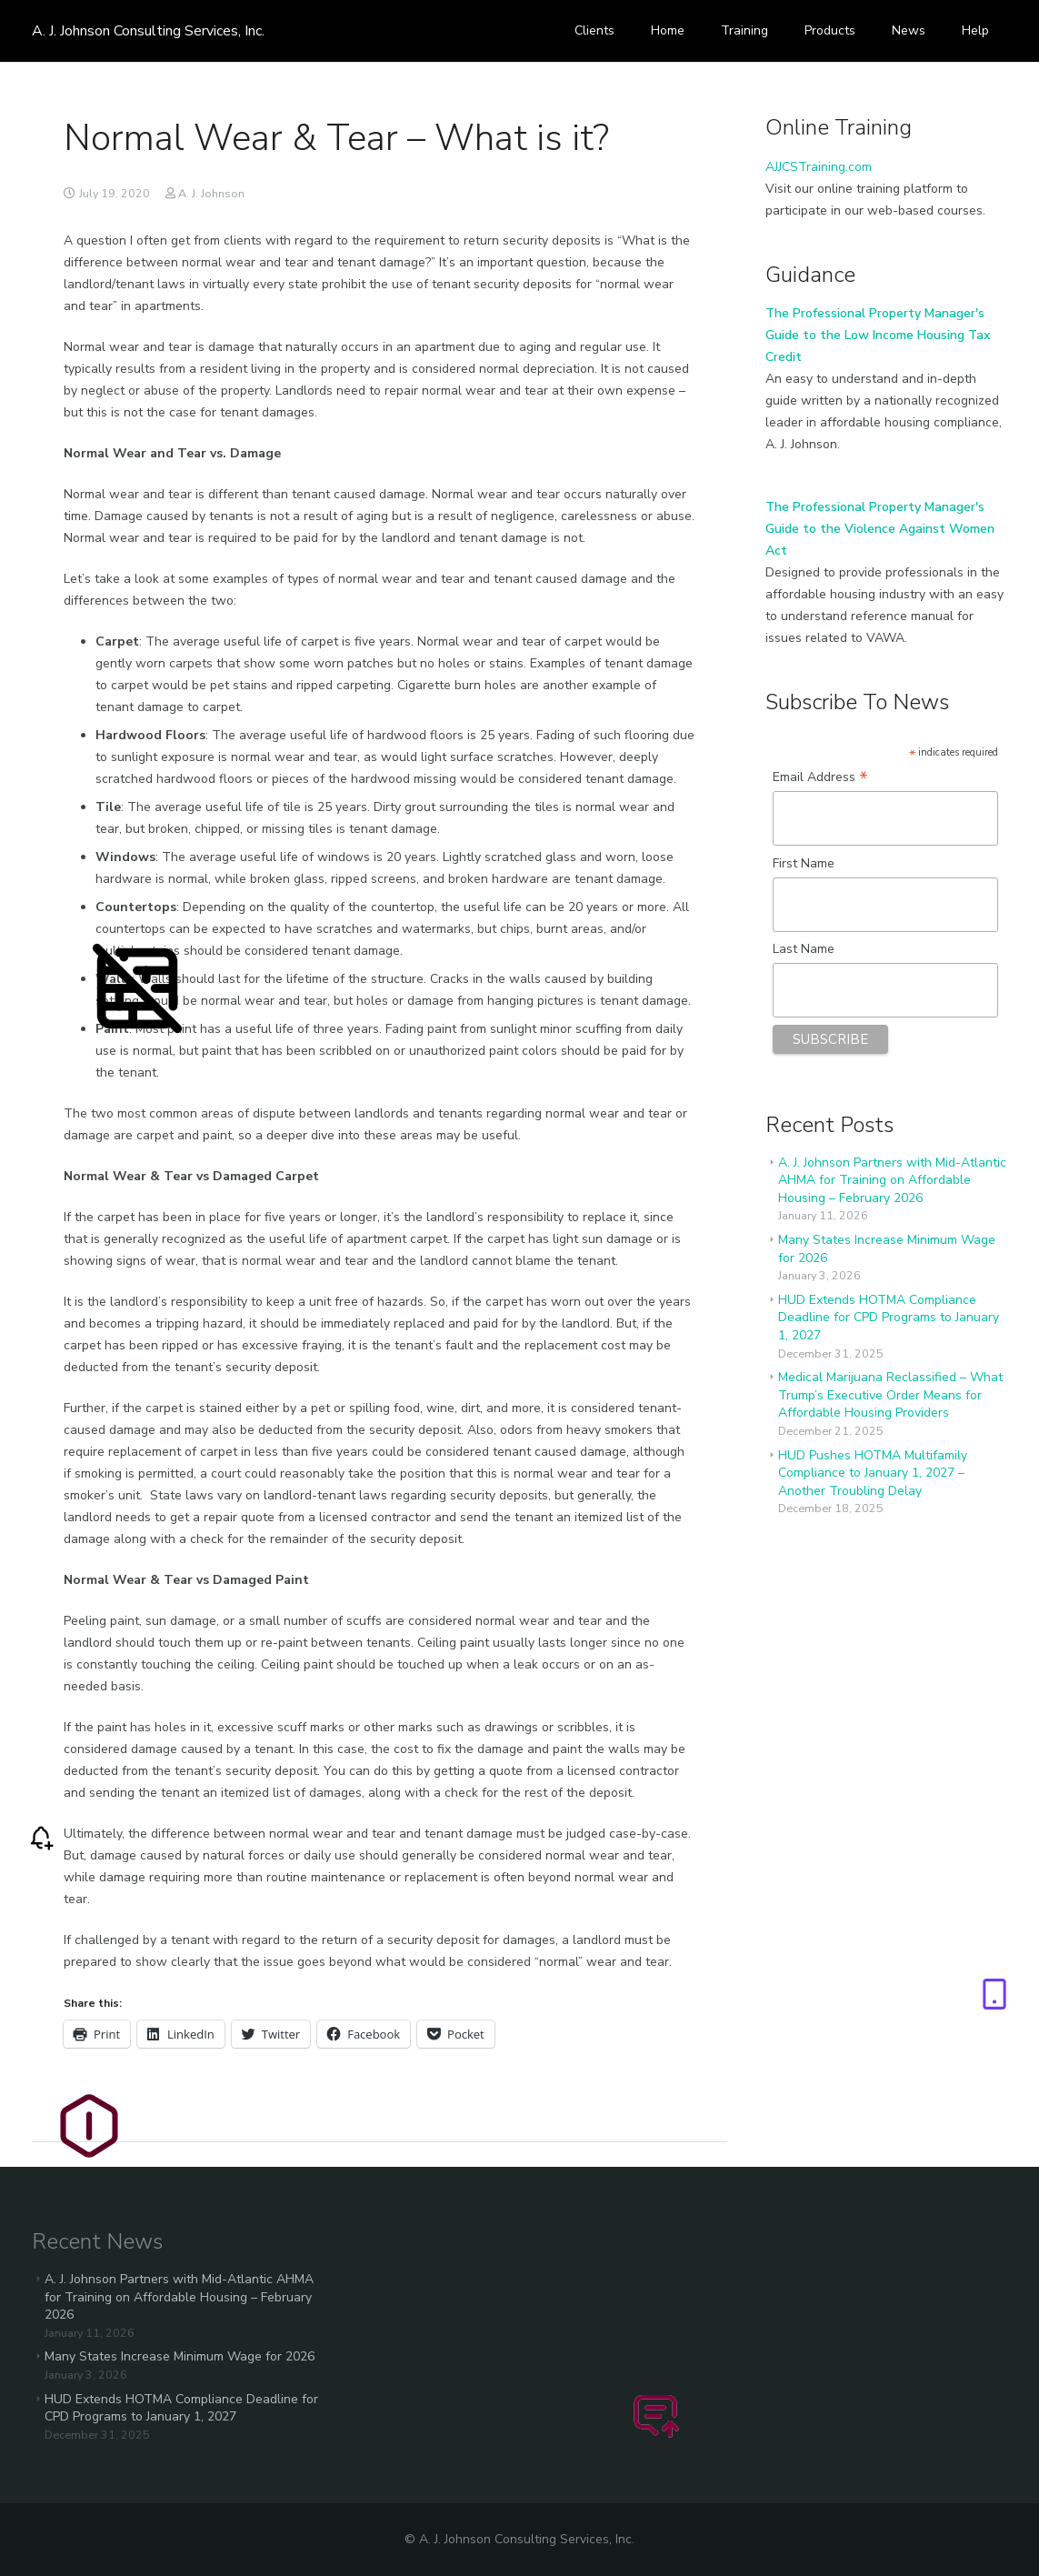 This screenshot has height=2576, width=1039. I want to click on access information or details, so click(89, 2126).